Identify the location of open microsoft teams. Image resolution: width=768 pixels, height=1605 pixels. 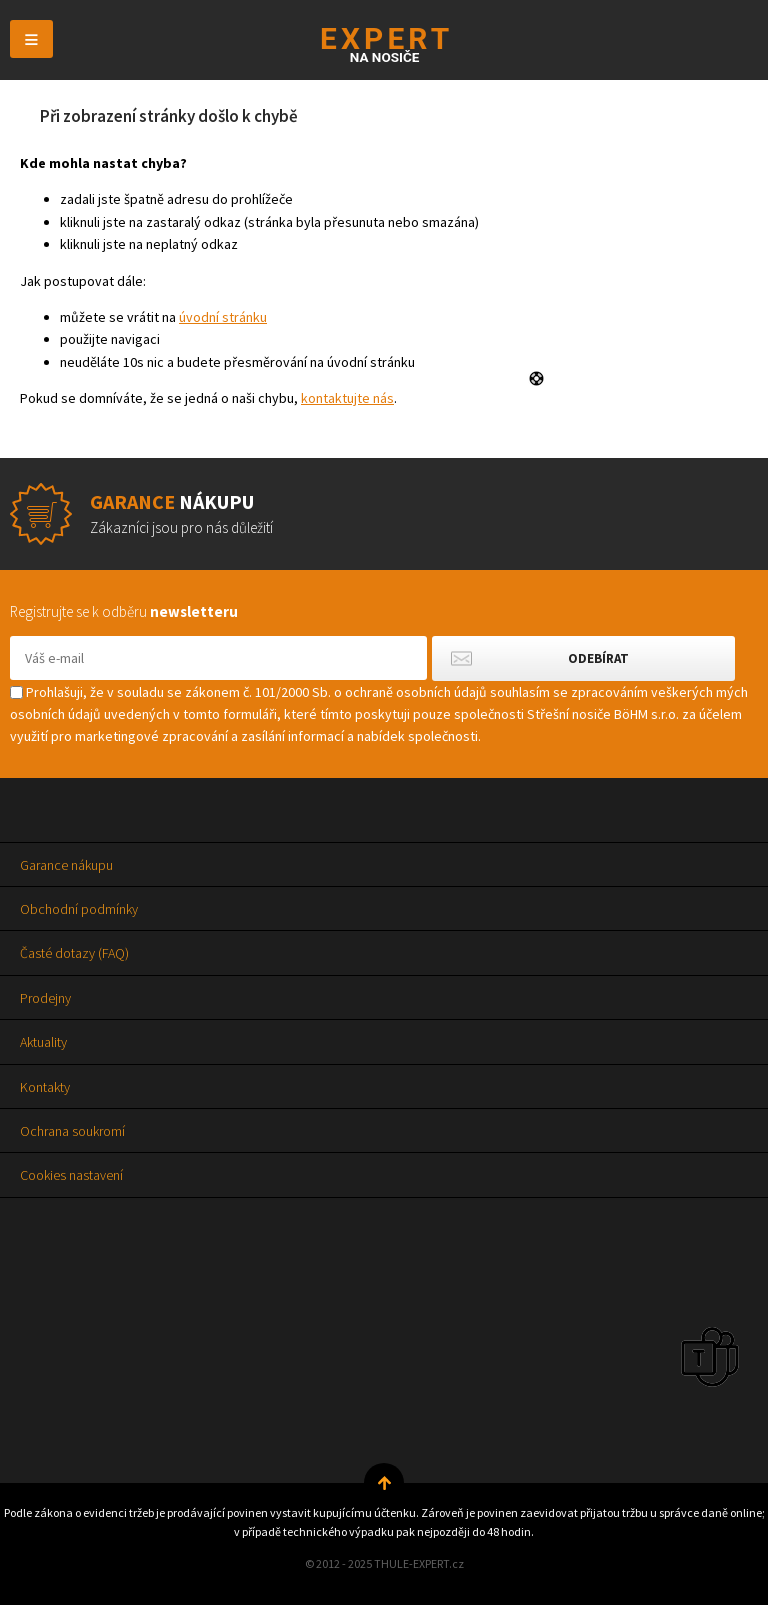
(710, 1358).